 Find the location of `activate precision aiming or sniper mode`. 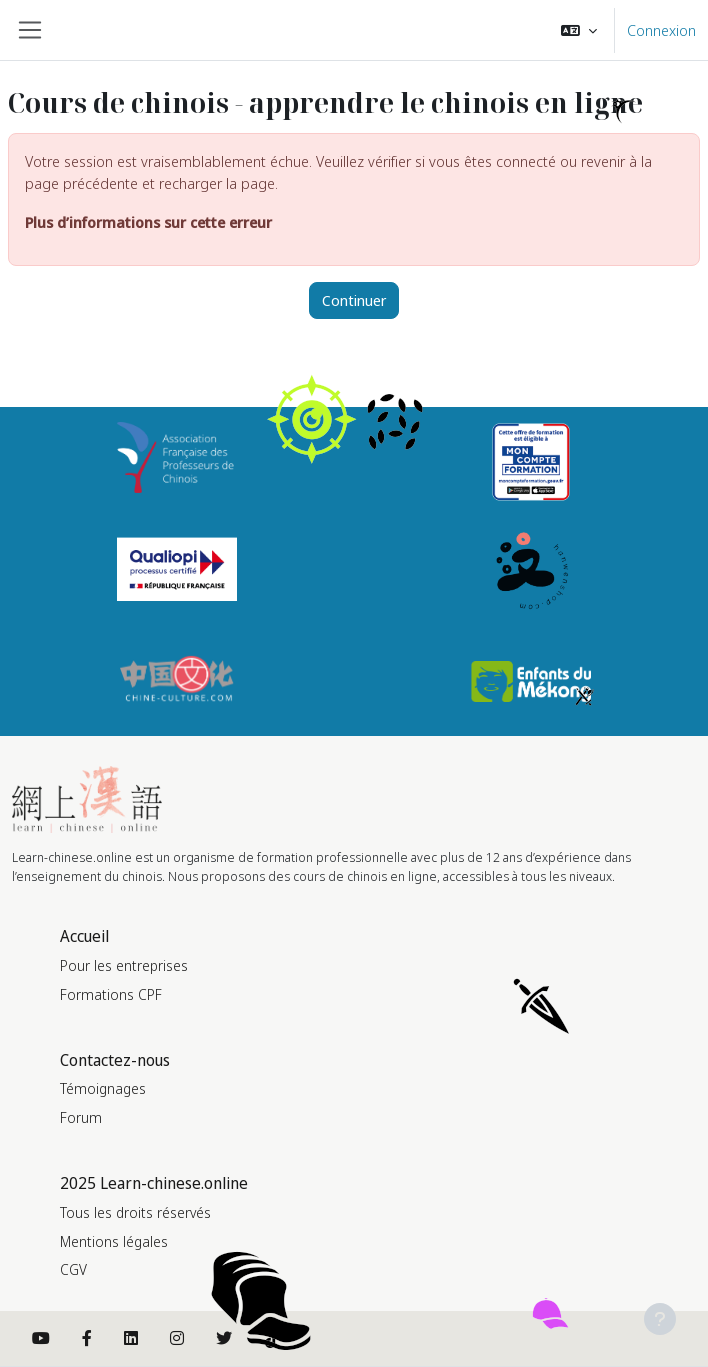

activate precision aiming or sniper mode is located at coordinates (311, 420).